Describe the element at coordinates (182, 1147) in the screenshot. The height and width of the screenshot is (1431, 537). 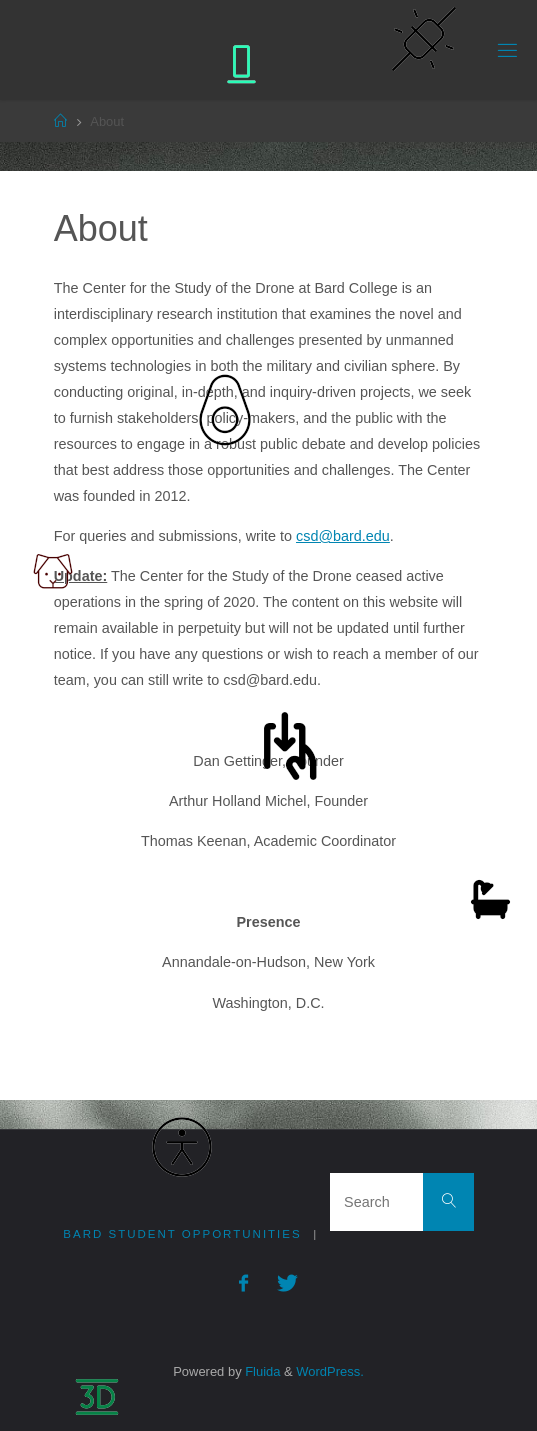
I see `view user profile` at that location.